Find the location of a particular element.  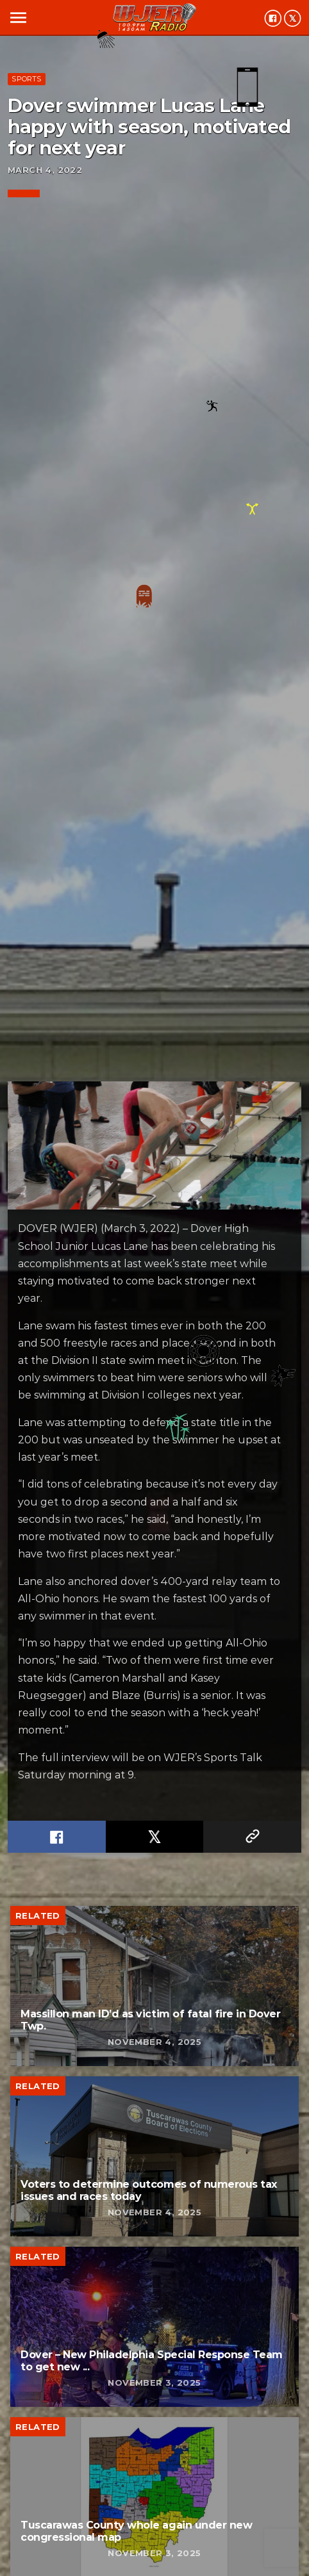

indicates bathroom or shower facilities available is located at coordinates (106, 39).